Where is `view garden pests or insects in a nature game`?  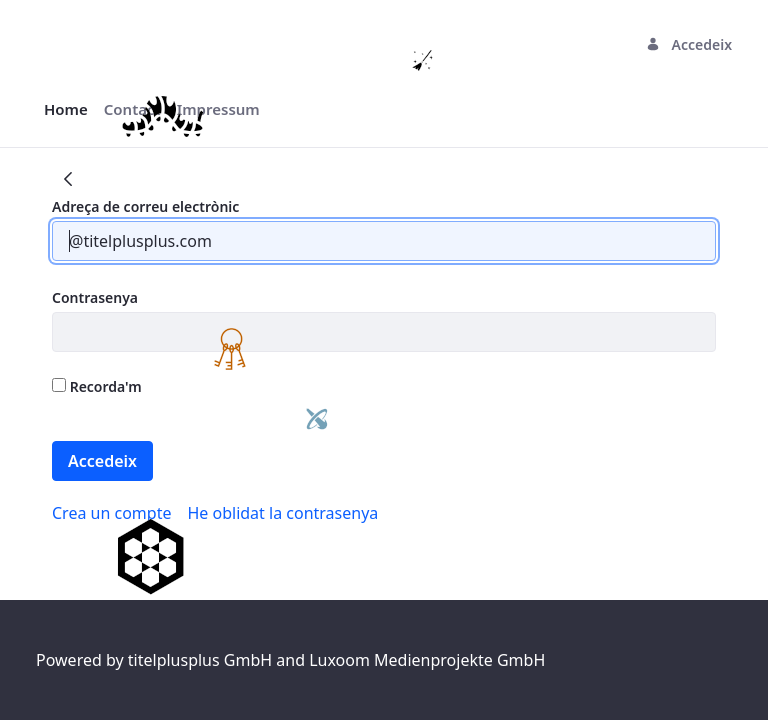
view garden pests or insects in a nature game is located at coordinates (162, 116).